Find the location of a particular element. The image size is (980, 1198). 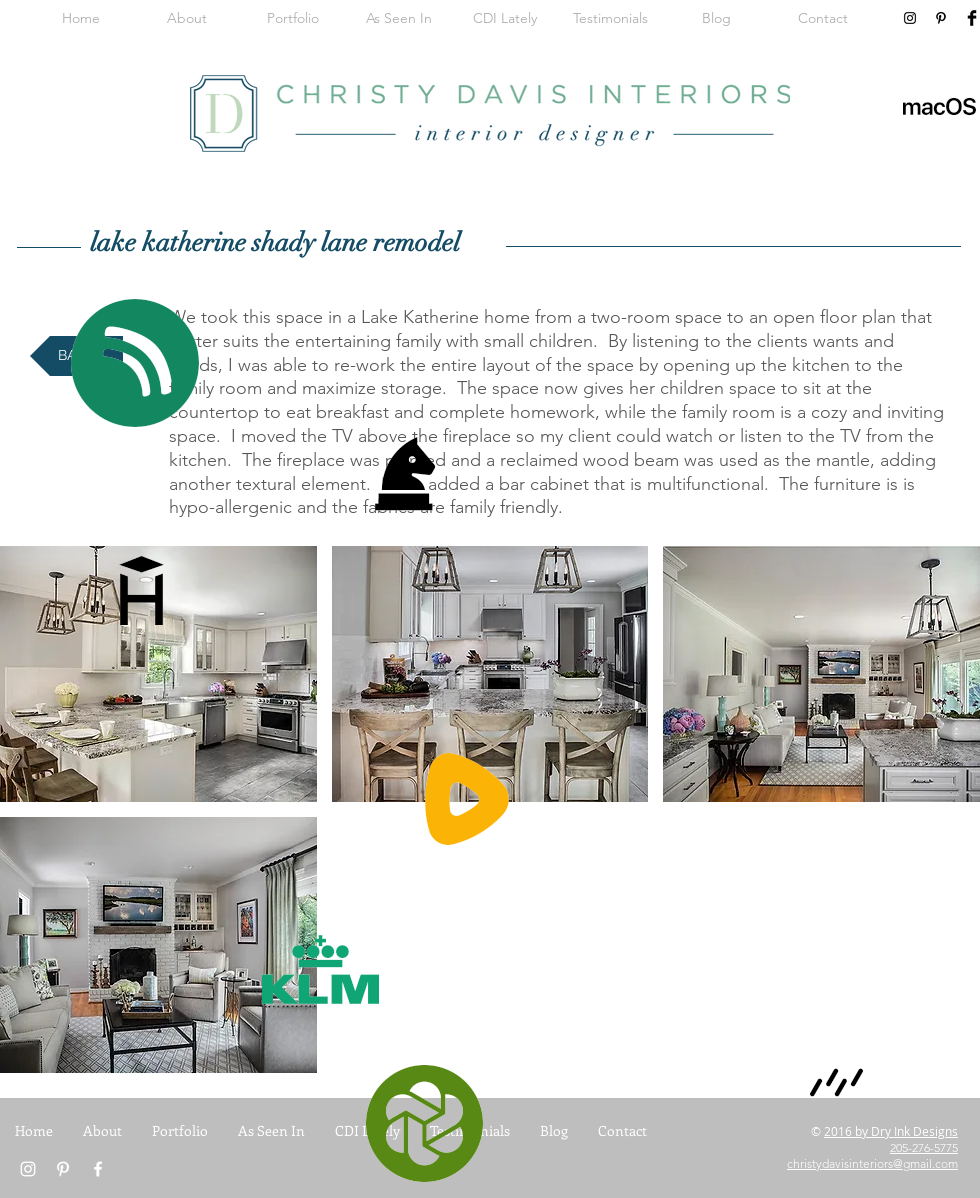

visit the Hexlet learning platform is located at coordinates (141, 590).